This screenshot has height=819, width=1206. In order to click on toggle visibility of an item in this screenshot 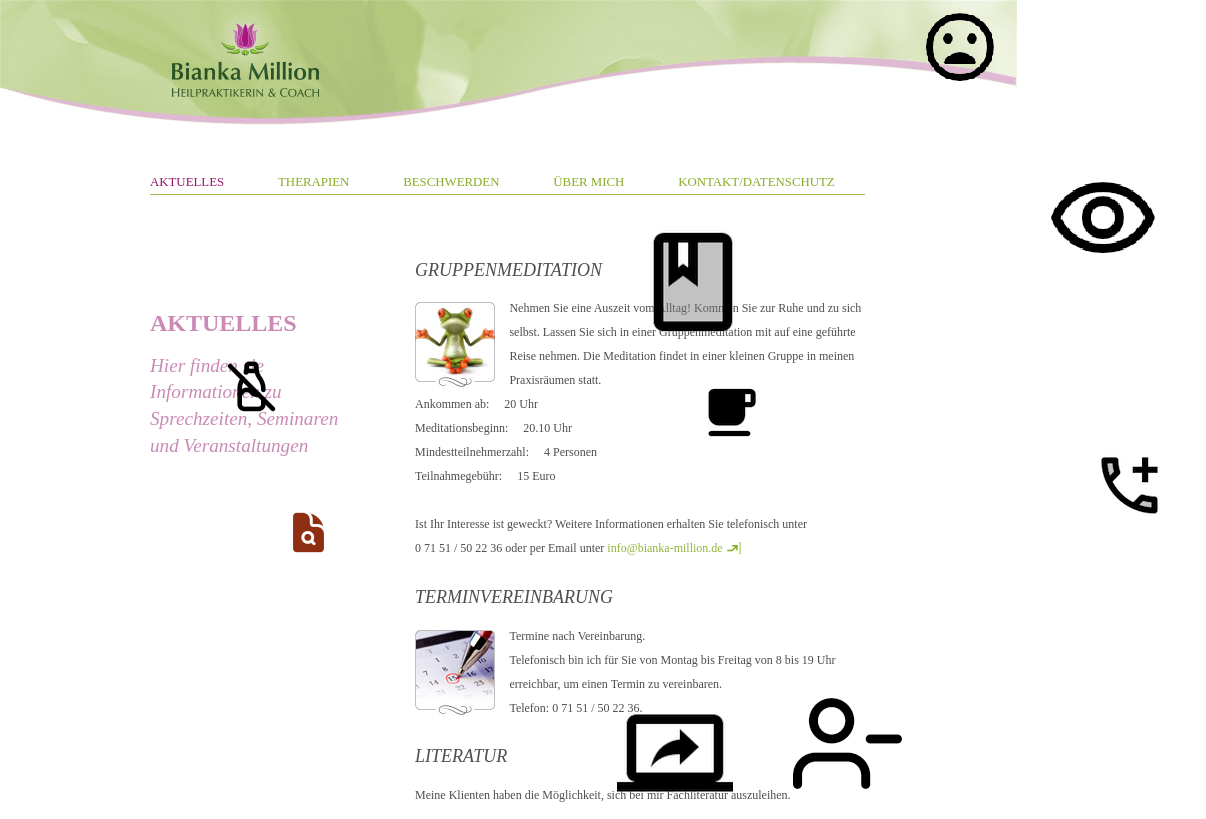, I will do `click(1103, 220)`.